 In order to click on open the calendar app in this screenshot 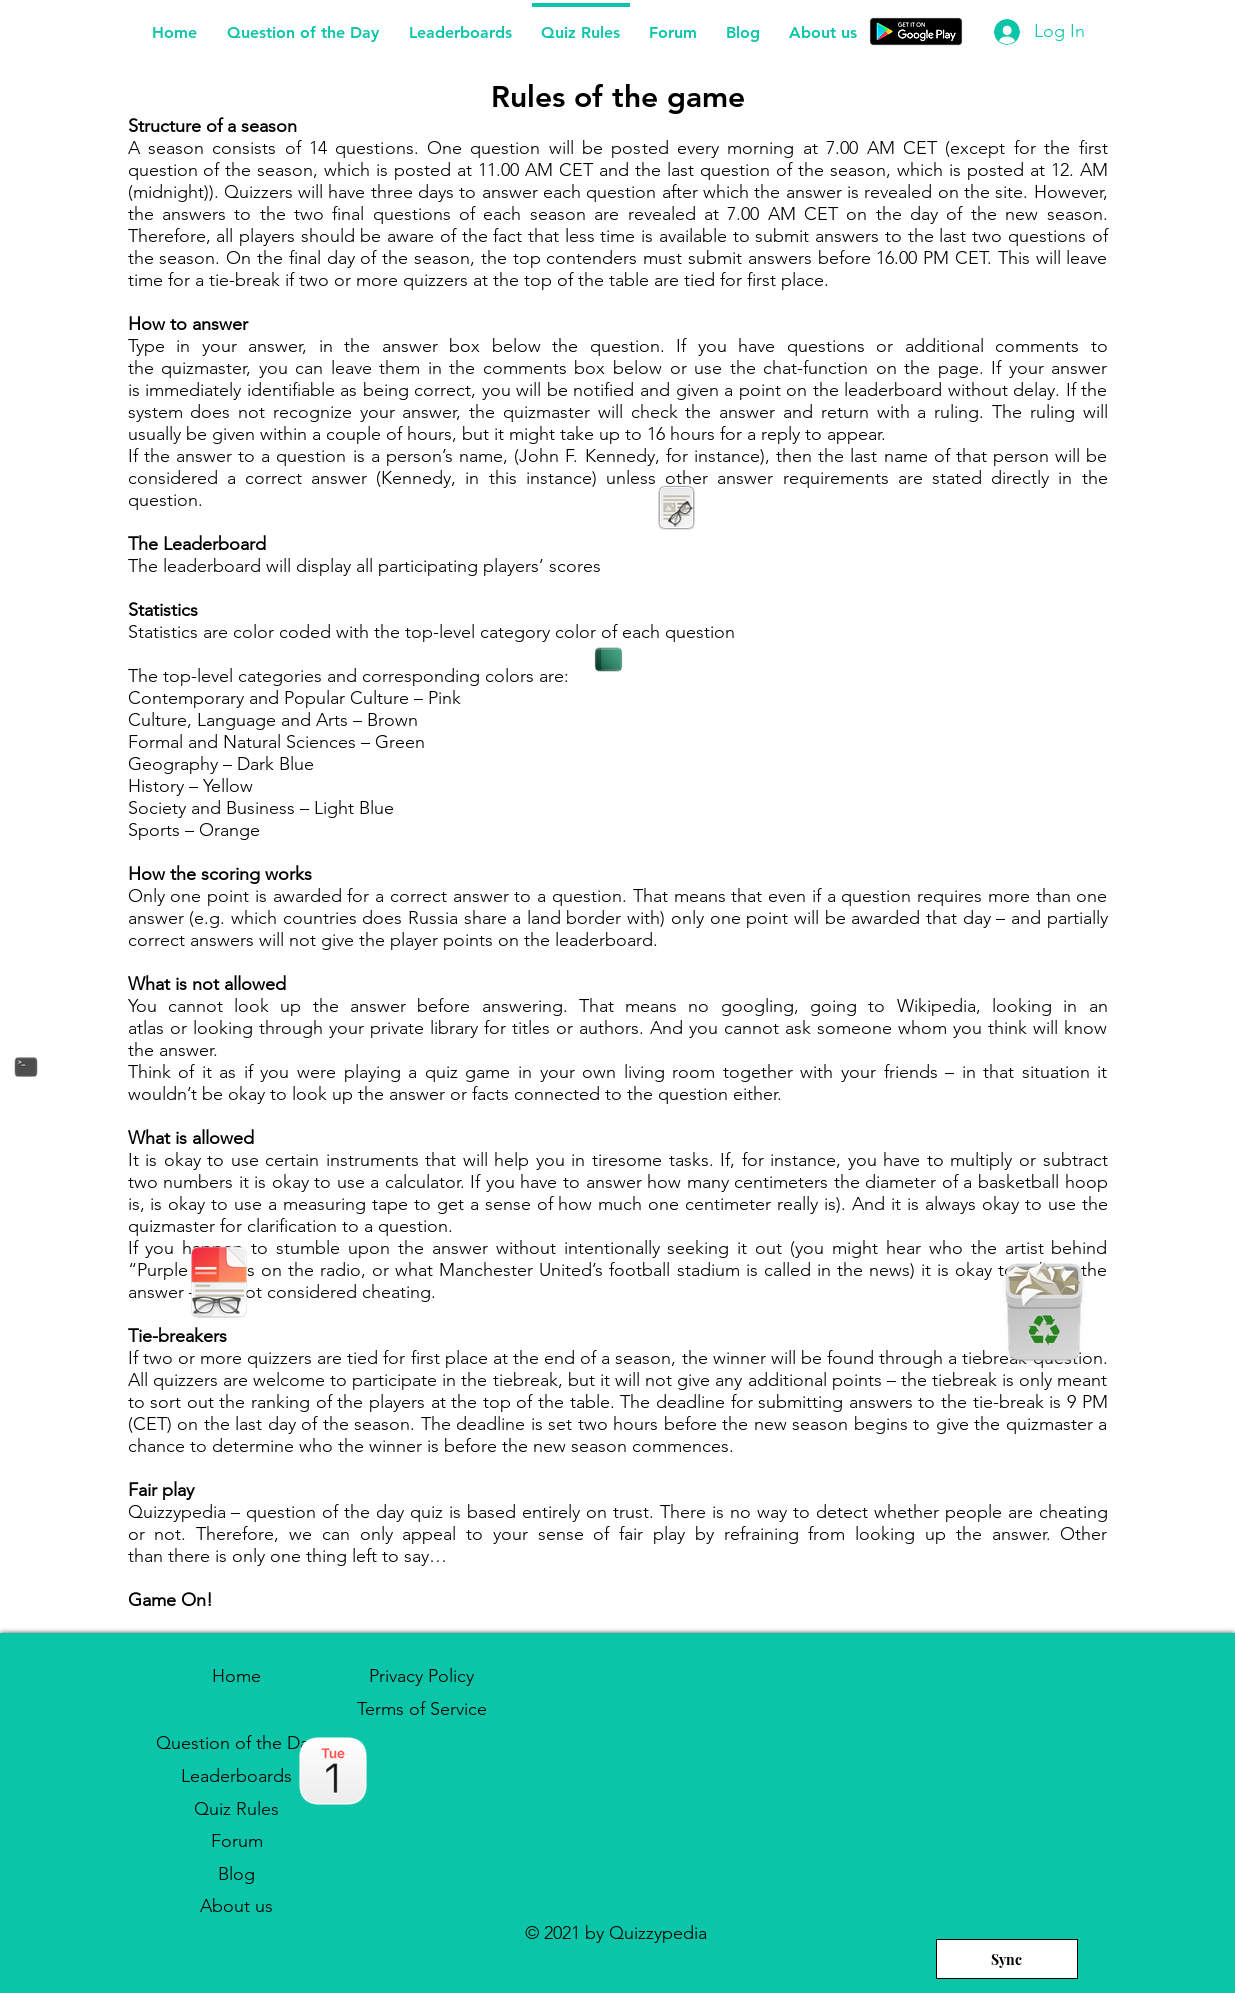, I will do `click(333, 1771)`.